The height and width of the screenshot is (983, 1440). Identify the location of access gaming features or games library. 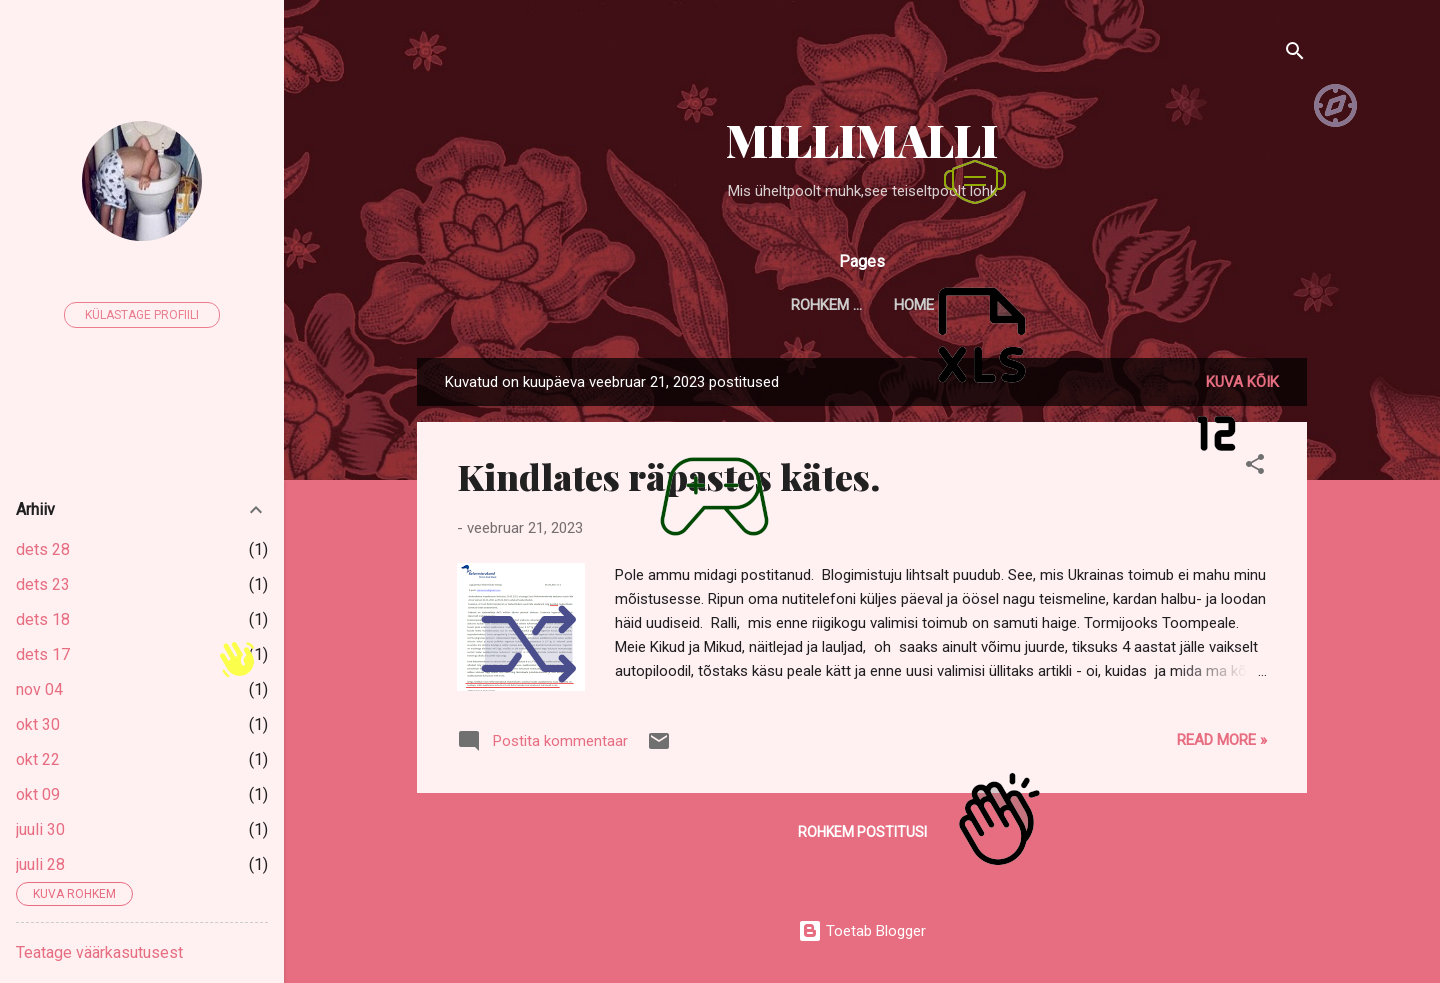
(714, 496).